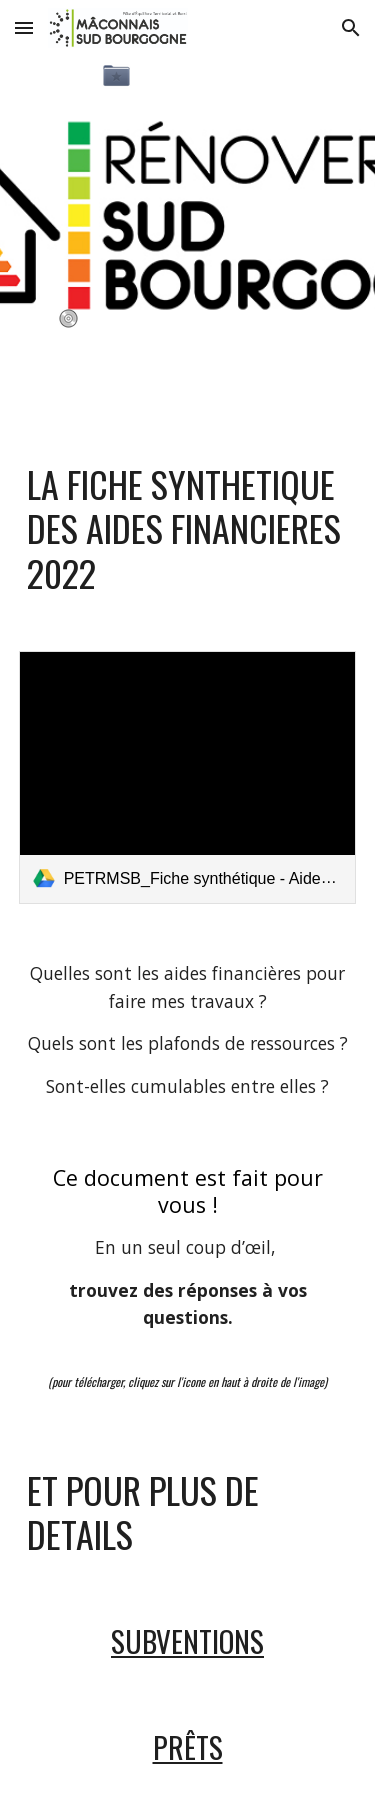  What do you see at coordinates (116, 75) in the screenshot?
I see `open bookmarked or favorite files` at bounding box center [116, 75].